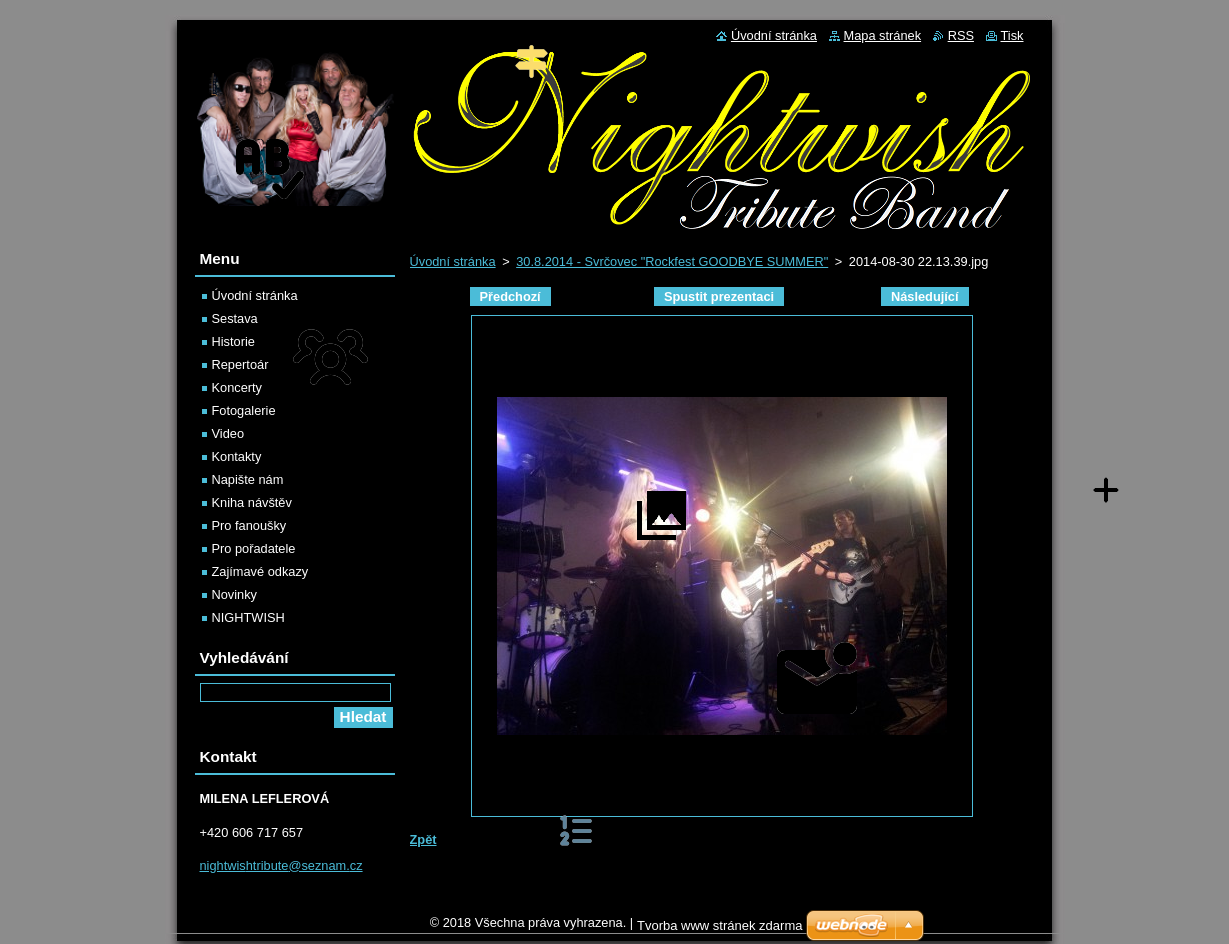 The height and width of the screenshot is (944, 1229). What do you see at coordinates (1106, 490) in the screenshot?
I see `add a new item` at bounding box center [1106, 490].